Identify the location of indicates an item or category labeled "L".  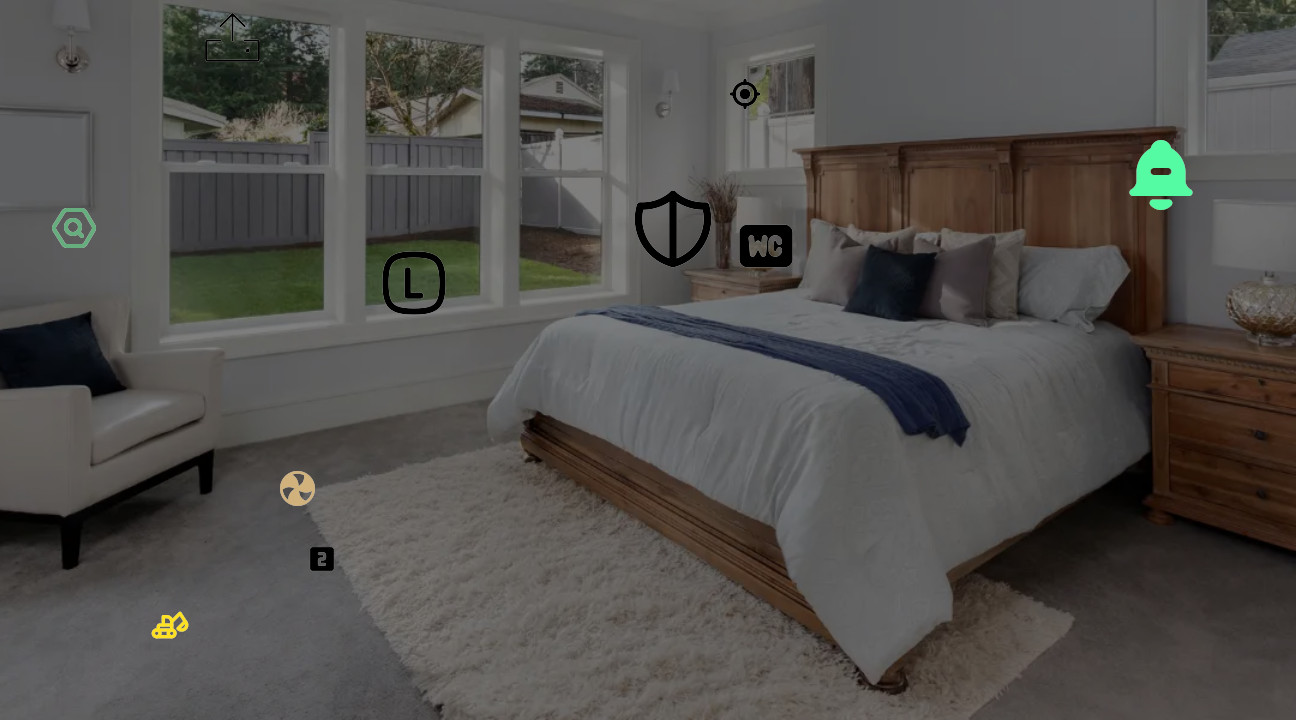
(414, 283).